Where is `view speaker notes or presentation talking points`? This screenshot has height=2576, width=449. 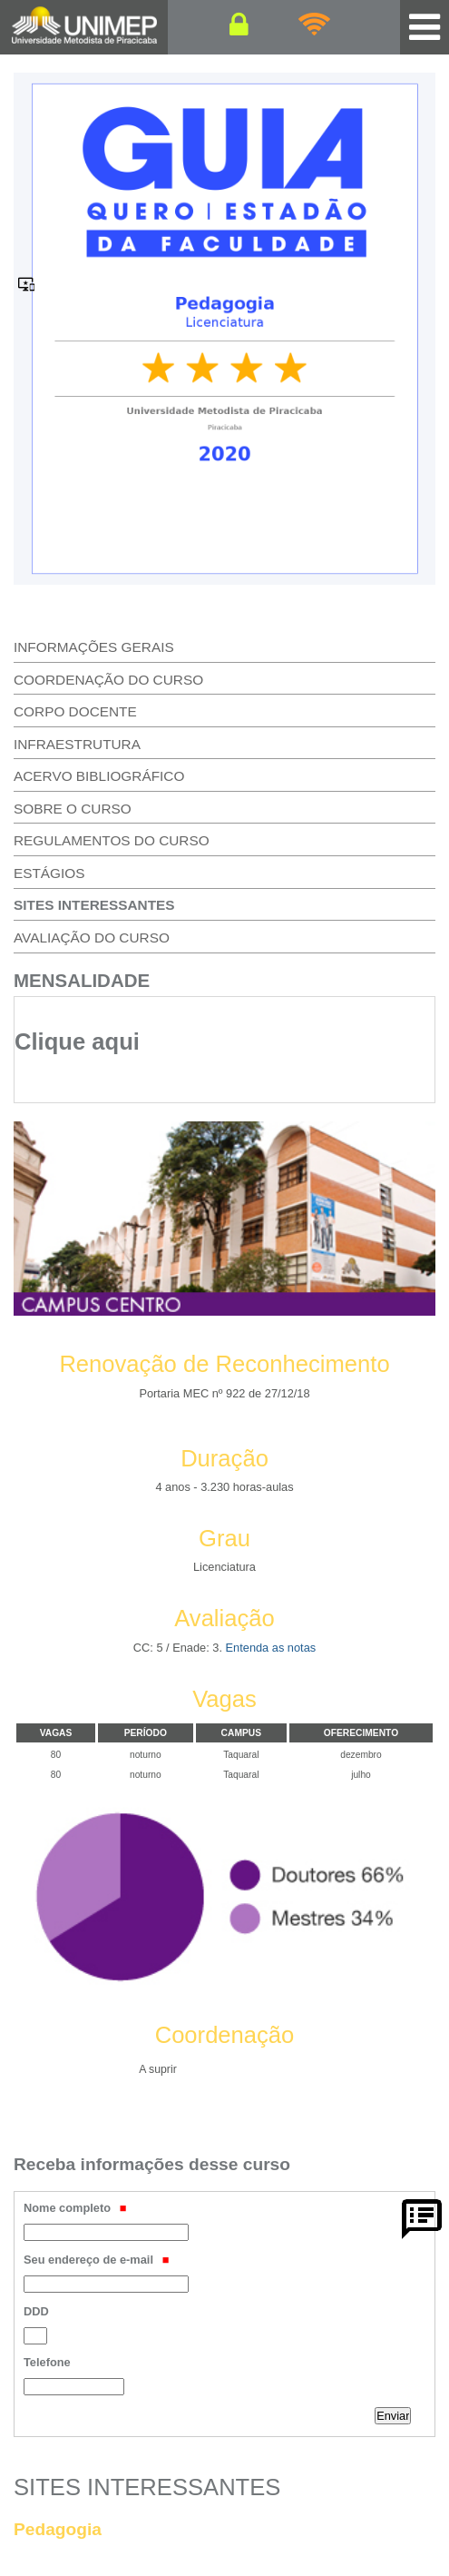 view speaker notes or presentation talking points is located at coordinates (422, 2219).